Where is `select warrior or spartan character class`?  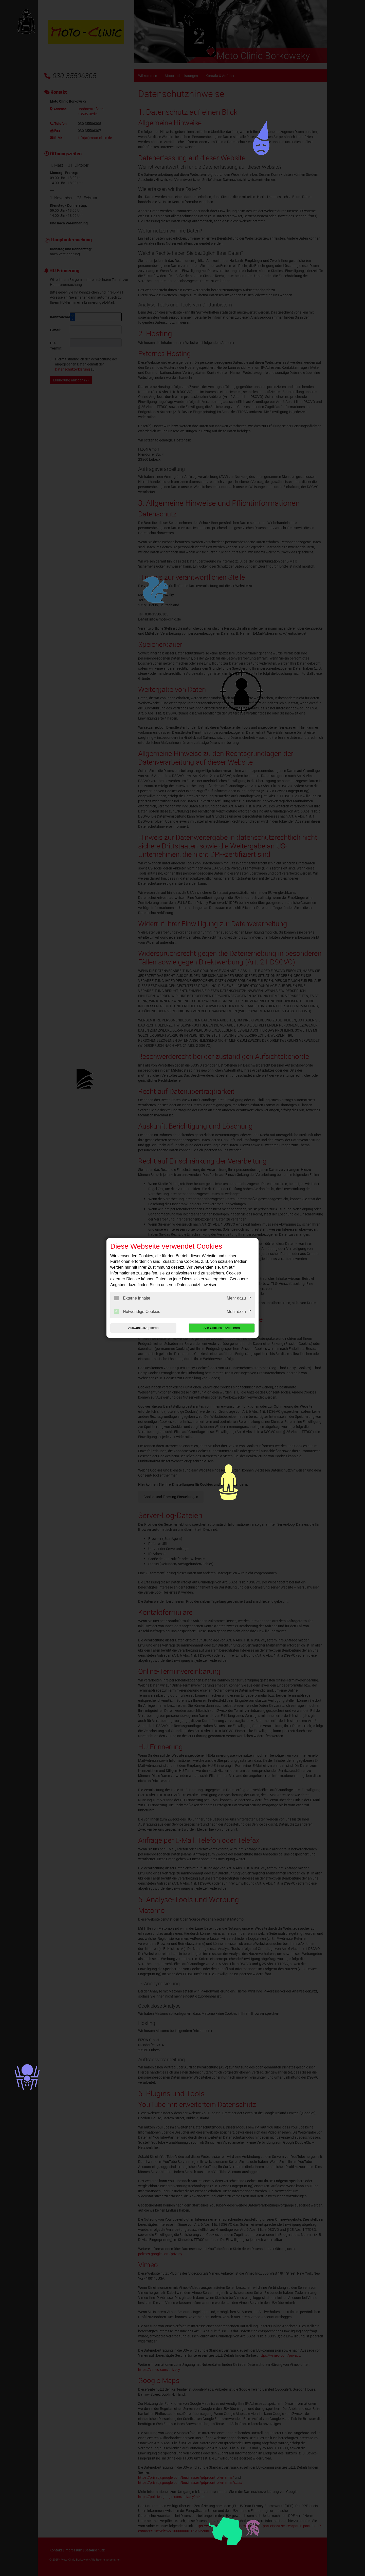
select warrior or spartan character class is located at coordinates (253, 2528).